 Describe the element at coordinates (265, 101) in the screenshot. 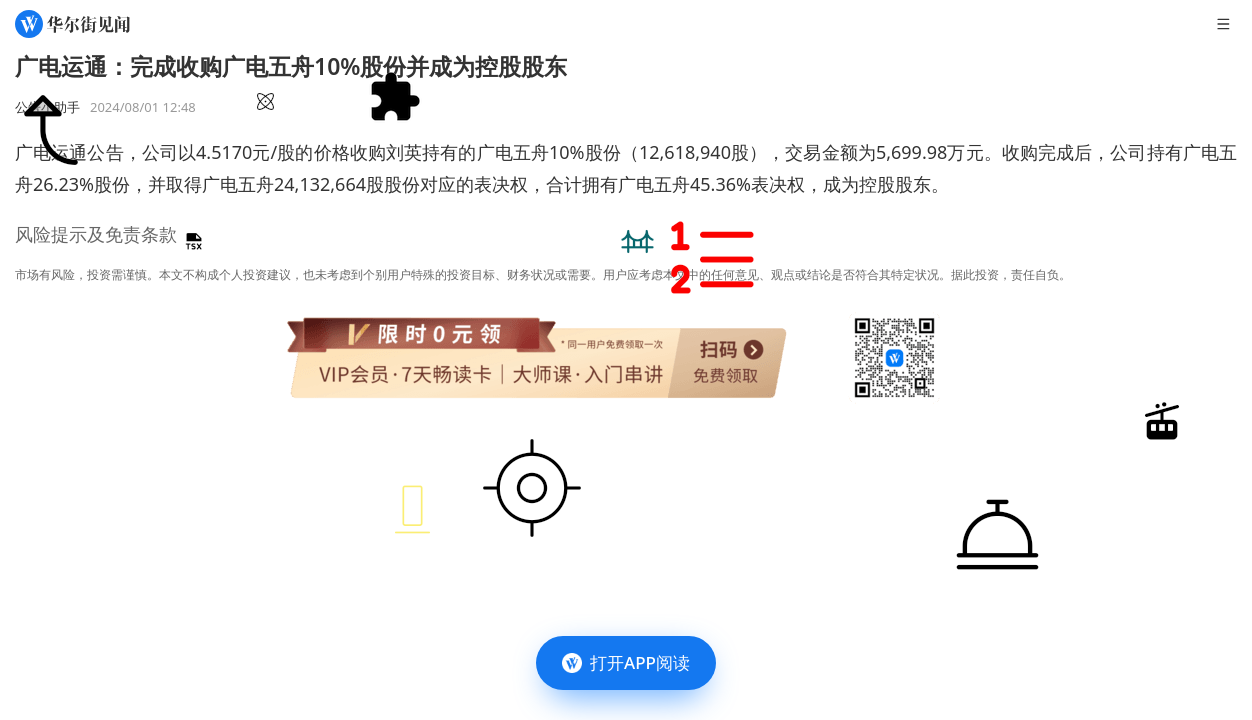

I see `access science or chemistry features` at that location.